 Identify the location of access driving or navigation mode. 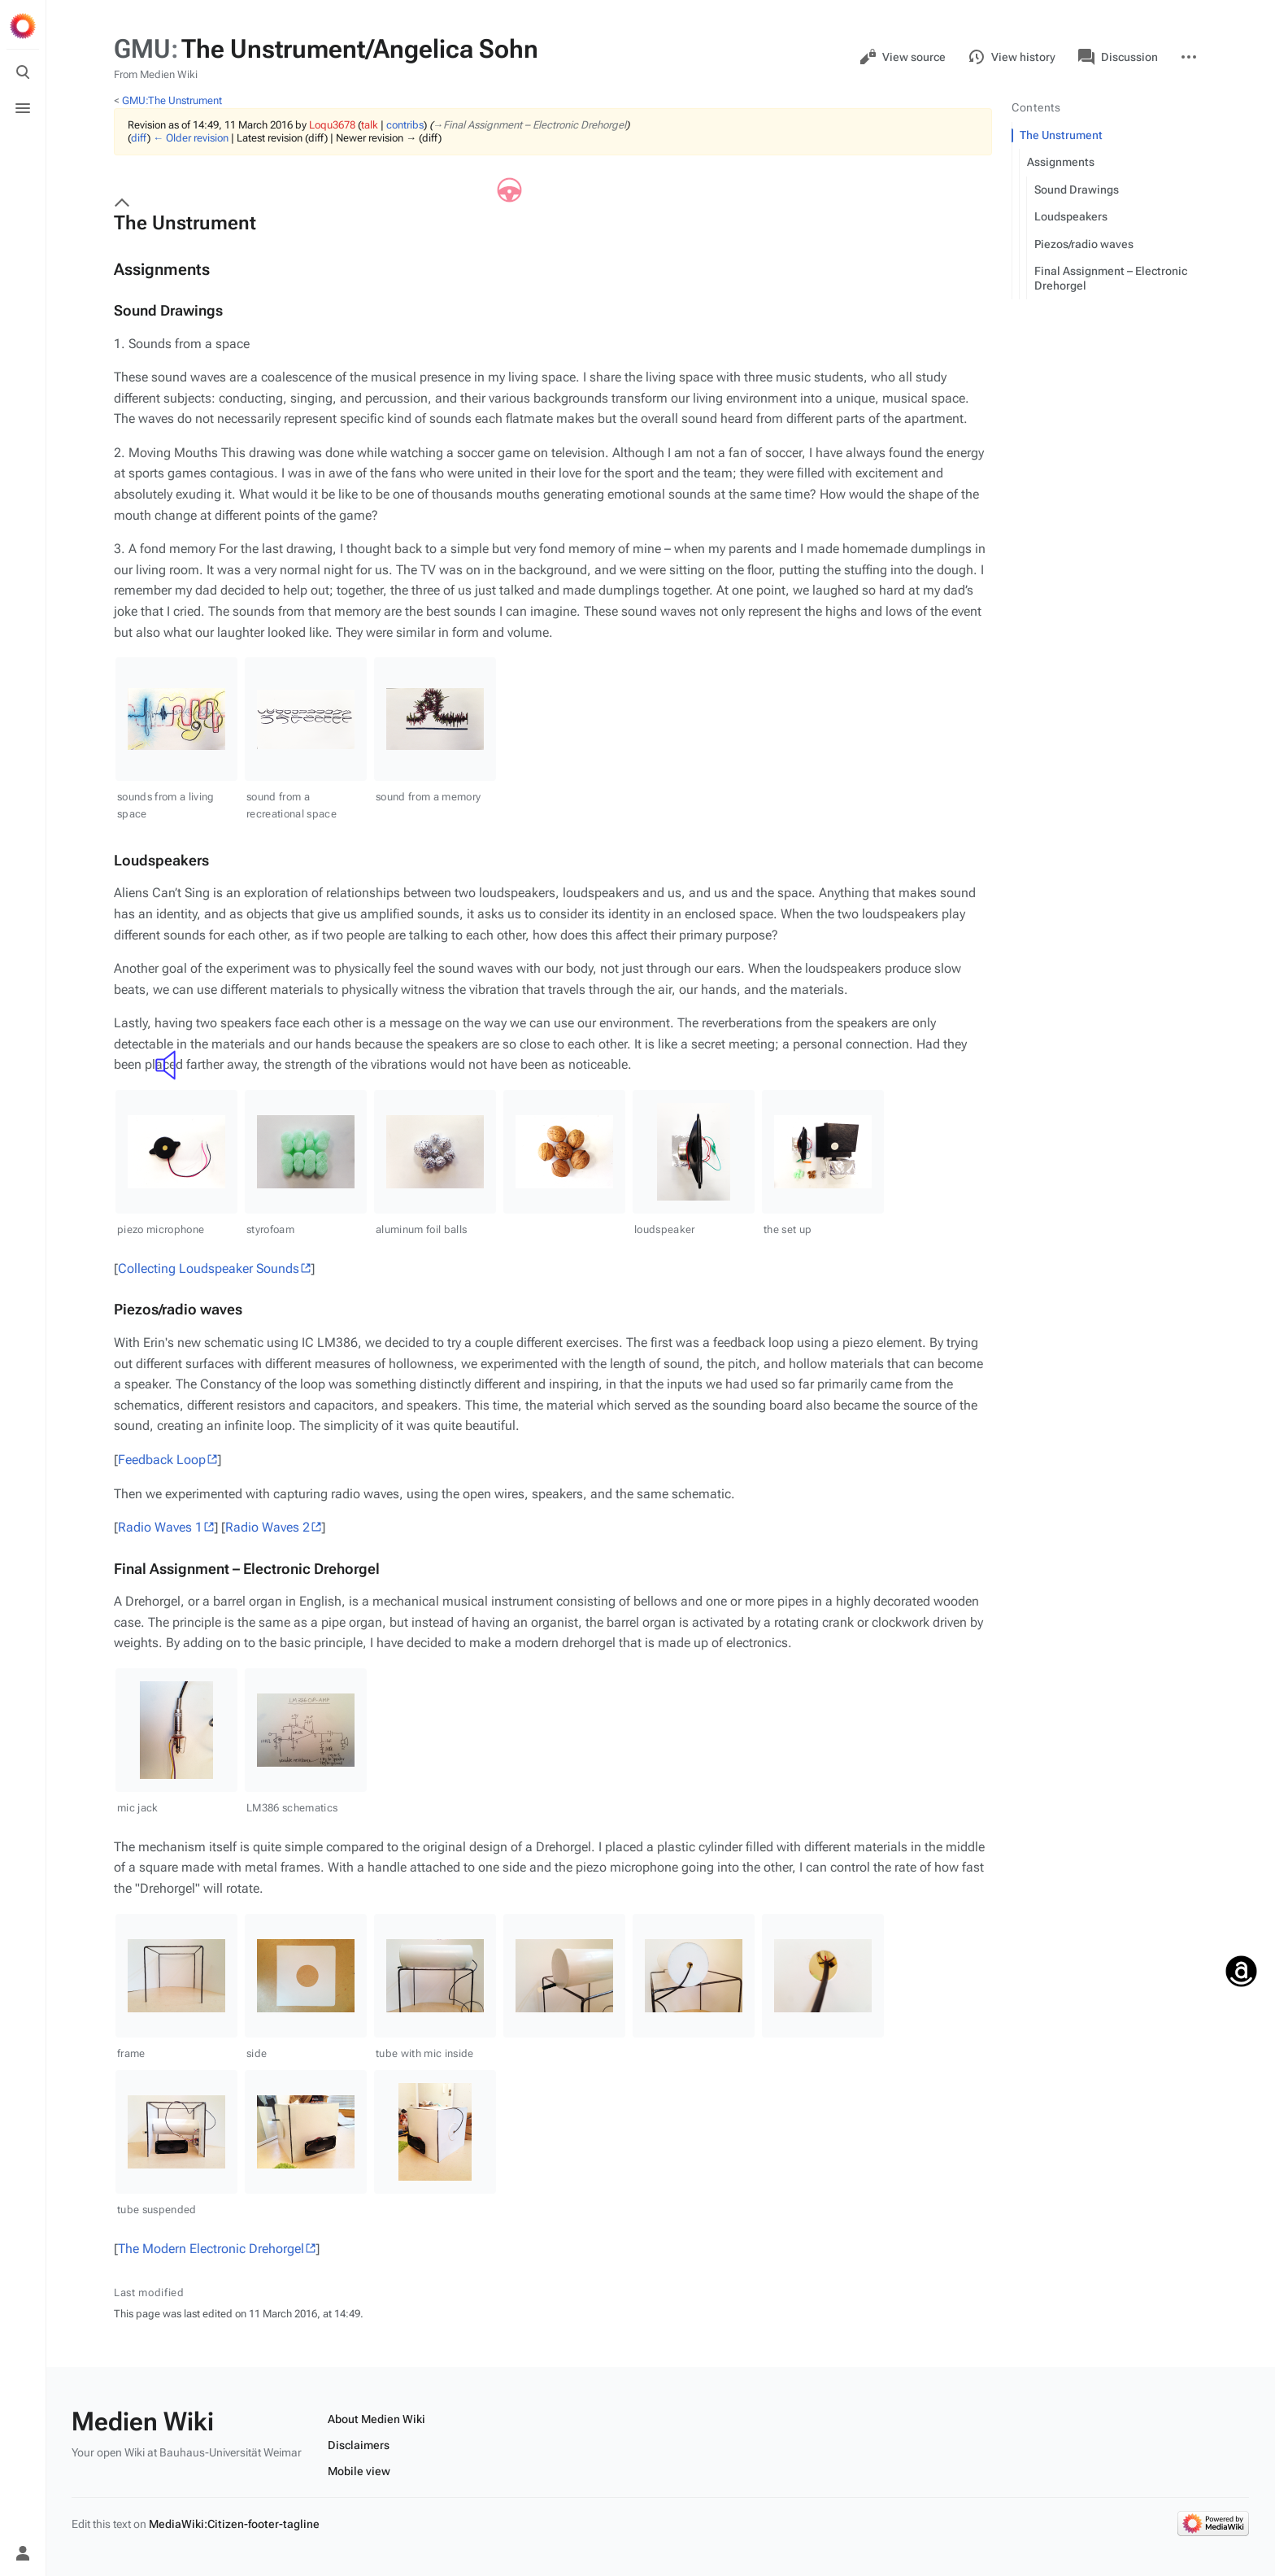
(509, 190).